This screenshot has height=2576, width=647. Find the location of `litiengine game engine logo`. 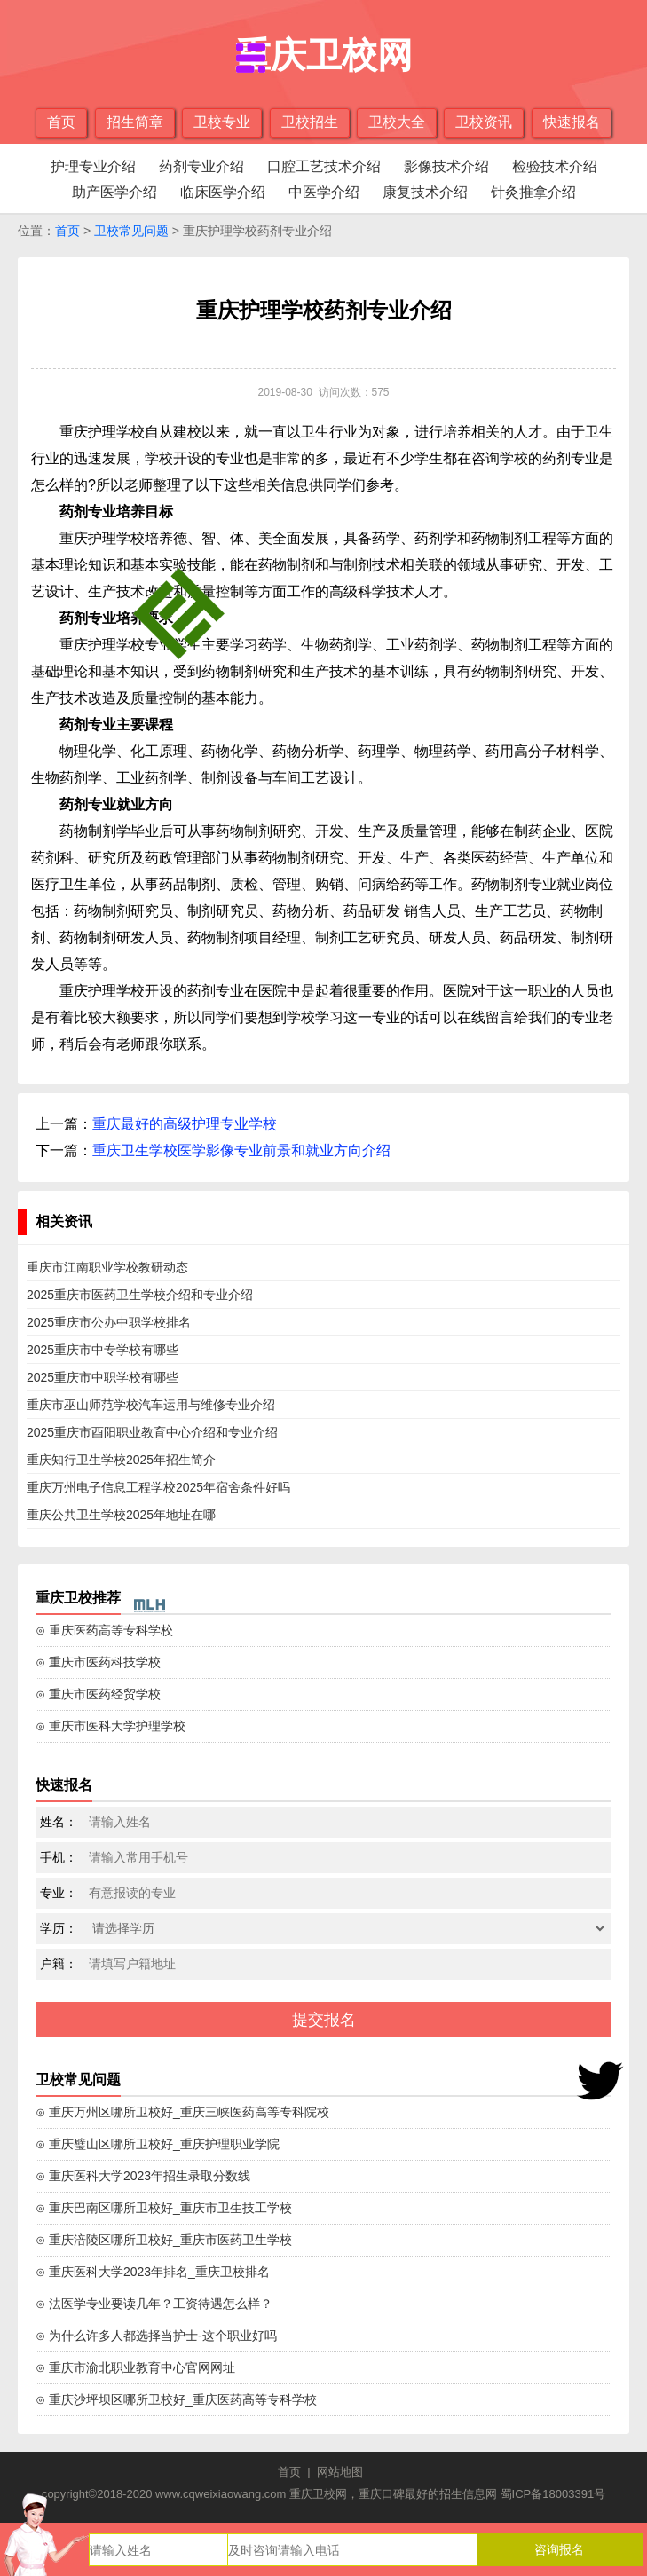

litiengine game engine logo is located at coordinates (178, 613).